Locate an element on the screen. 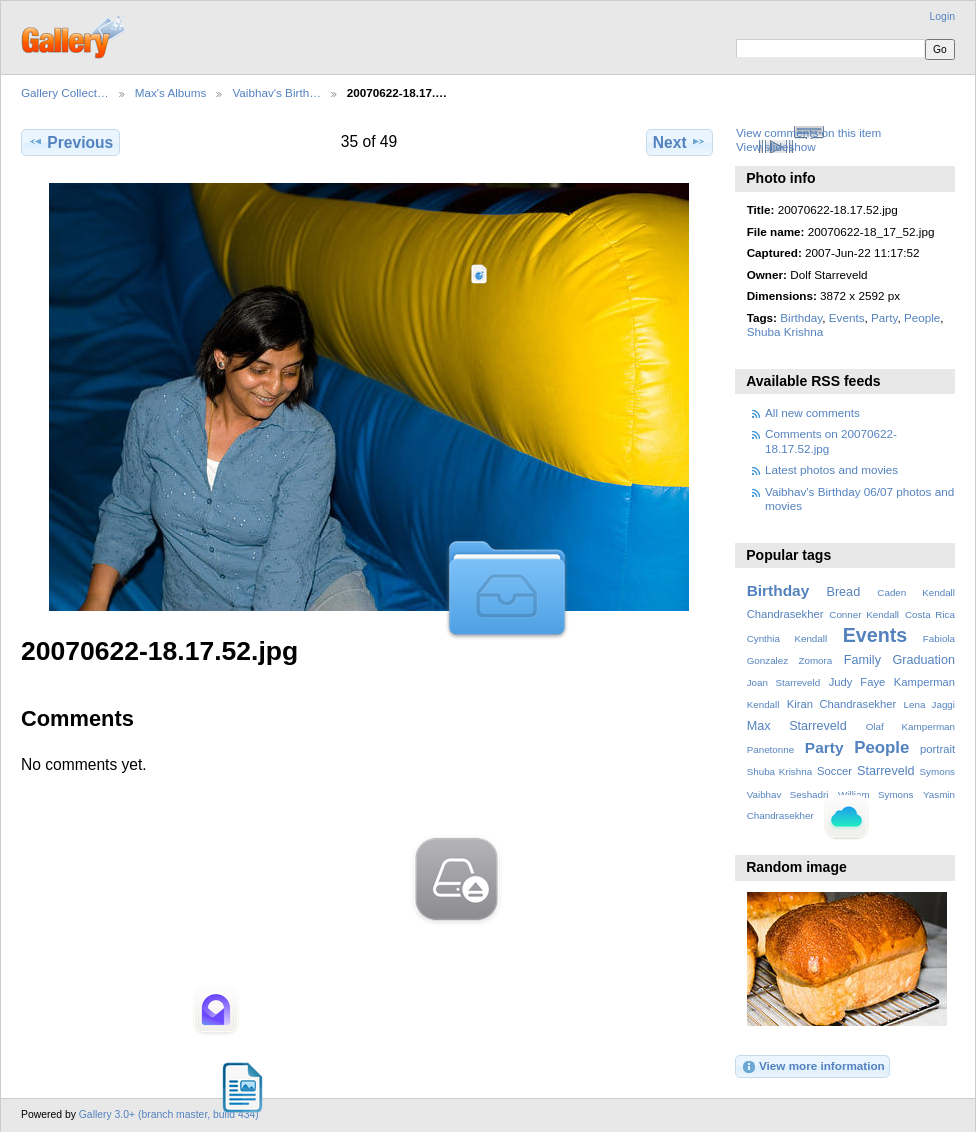 The height and width of the screenshot is (1132, 976). open Proton Mail Bridge app is located at coordinates (216, 1010).